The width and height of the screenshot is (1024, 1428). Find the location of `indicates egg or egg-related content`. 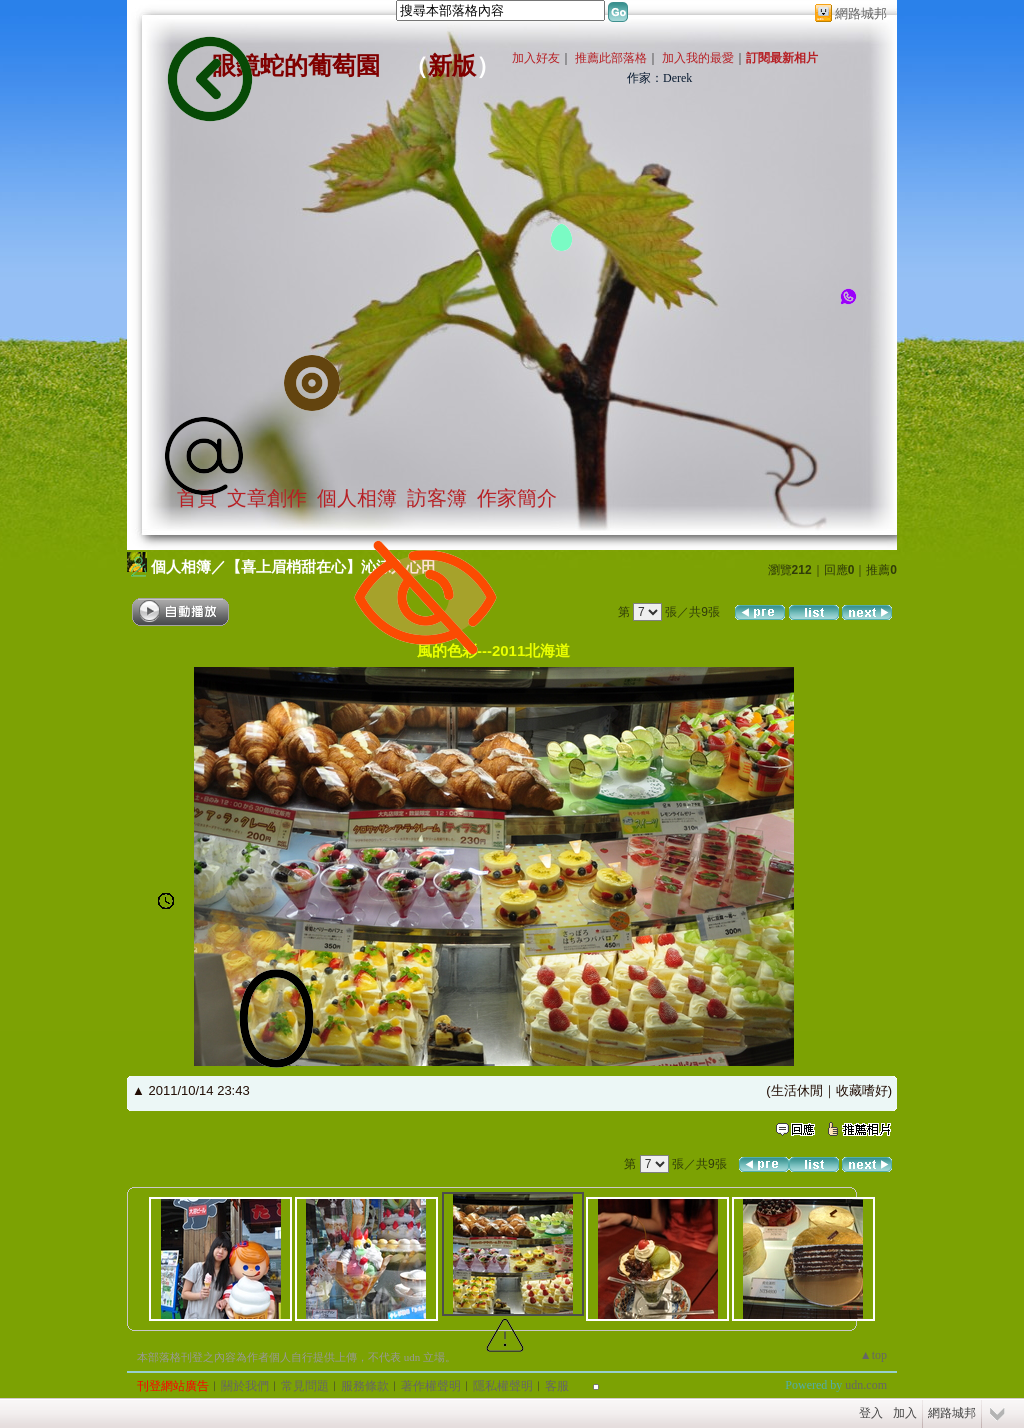

indicates egg or egg-related content is located at coordinates (561, 237).